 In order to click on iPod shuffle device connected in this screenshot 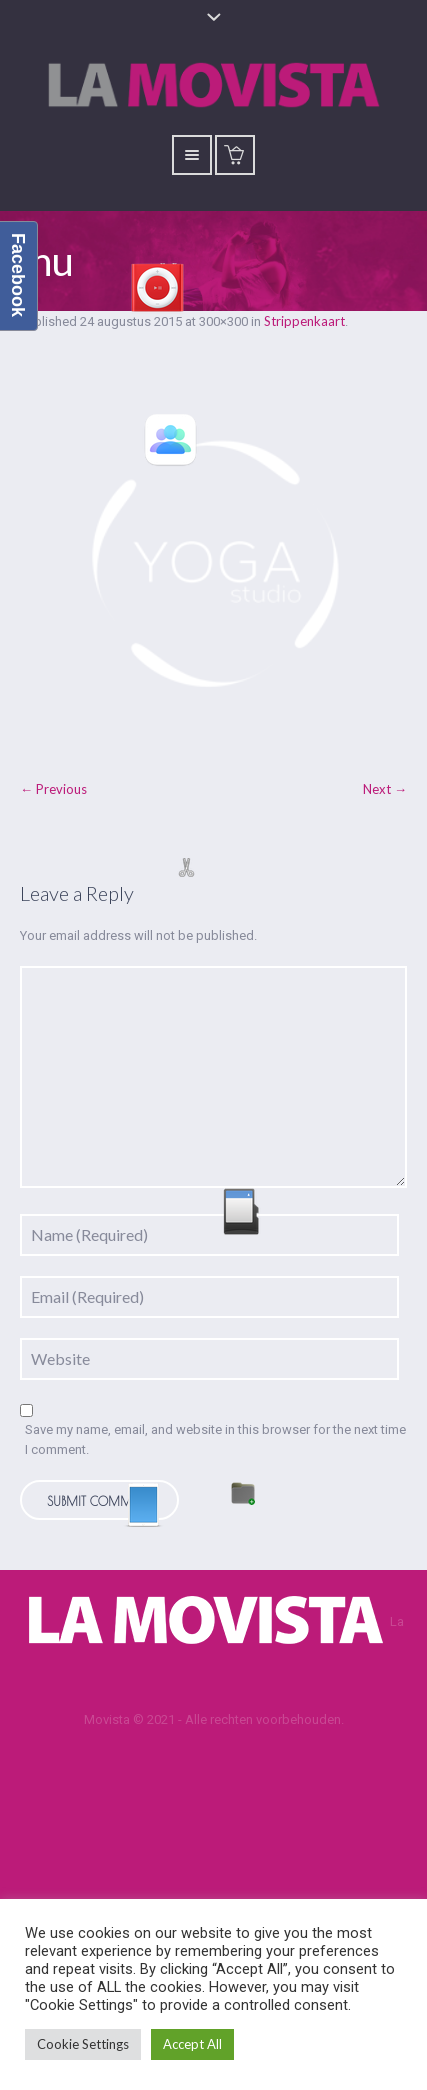, I will do `click(157, 287)`.